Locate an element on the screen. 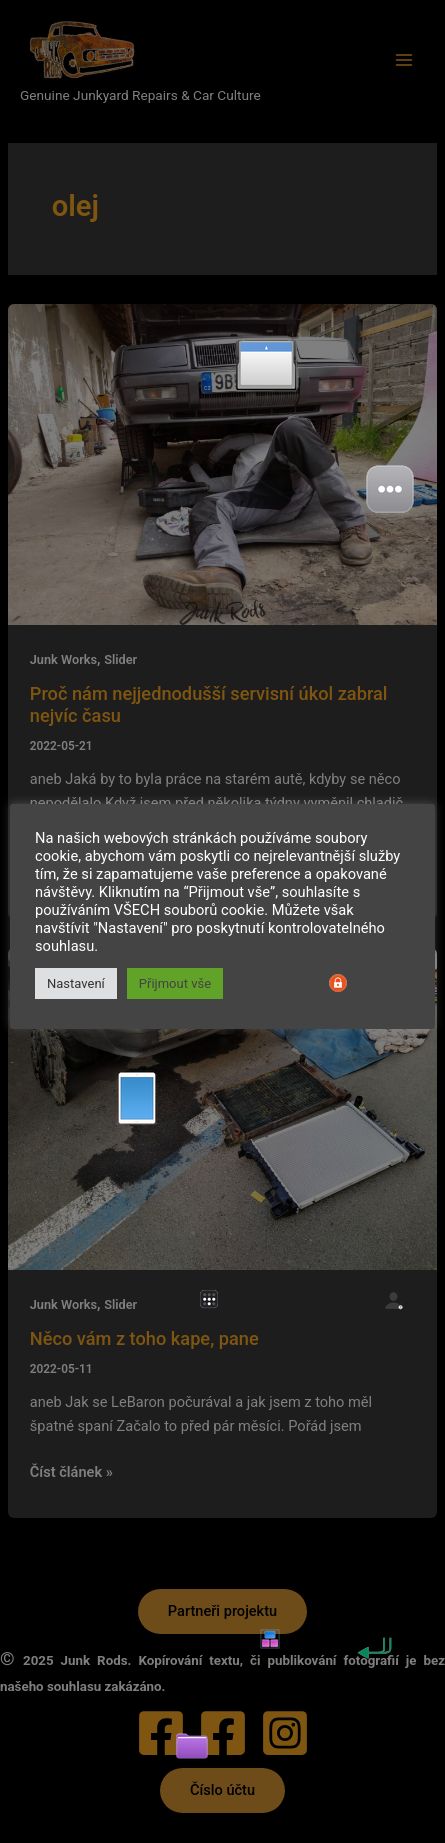  open Tailscale VPN settings is located at coordinates (209, 1299).